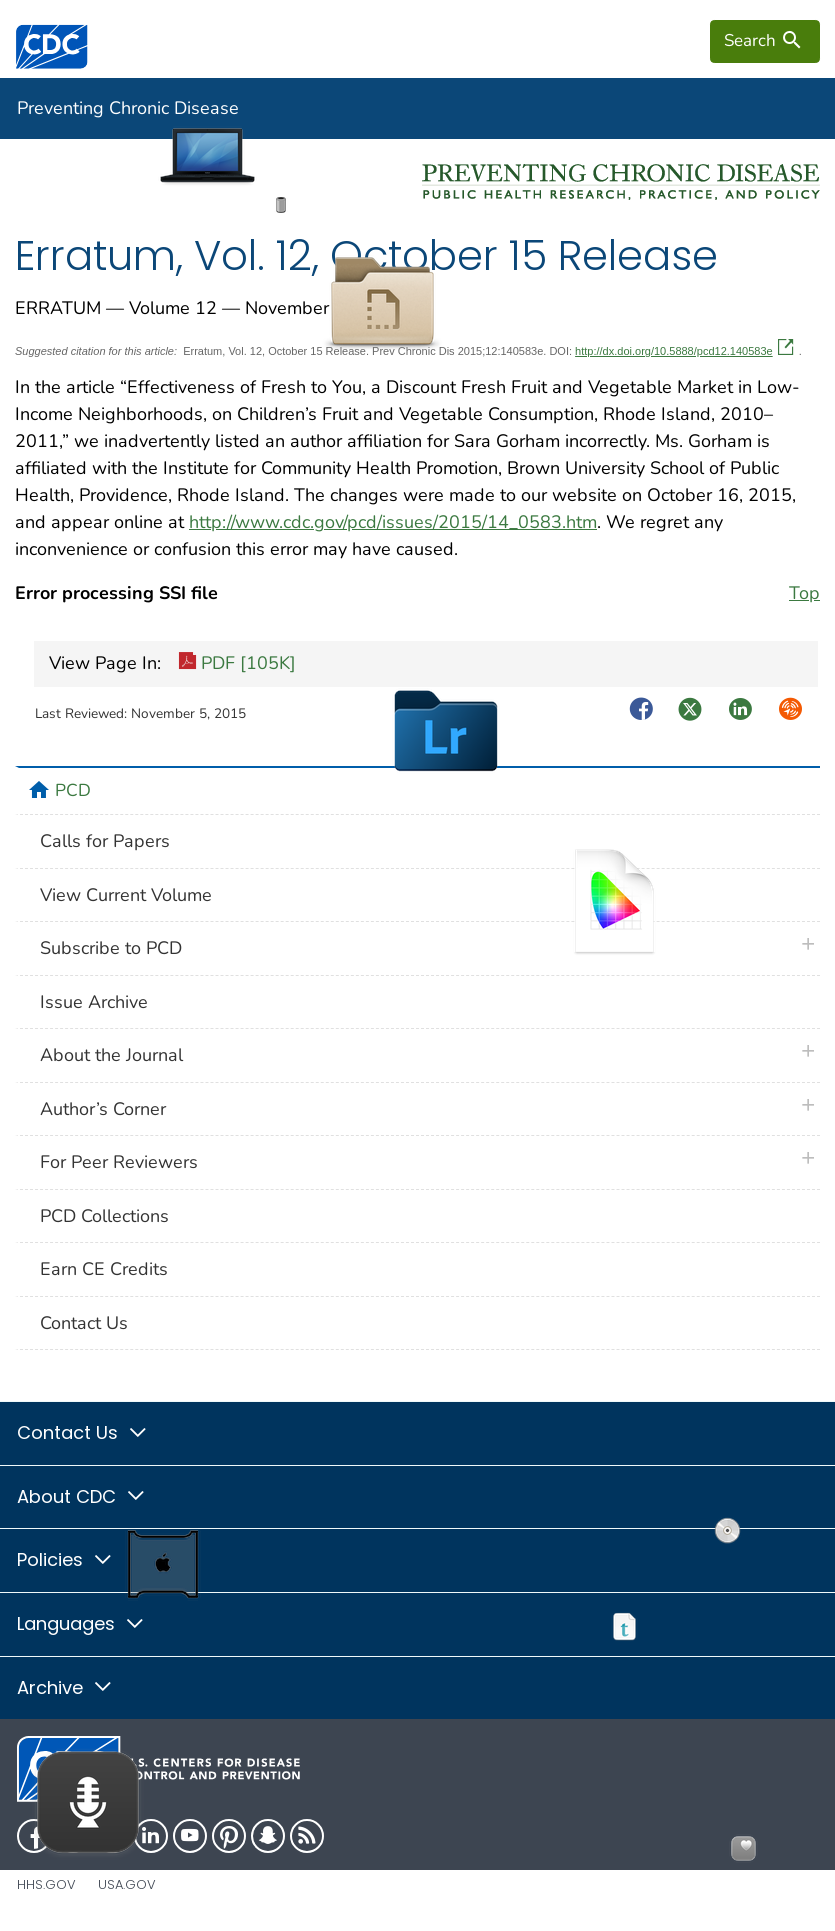  I want to click on access CD/DVD drive or disc reader, so click(727, 1530).